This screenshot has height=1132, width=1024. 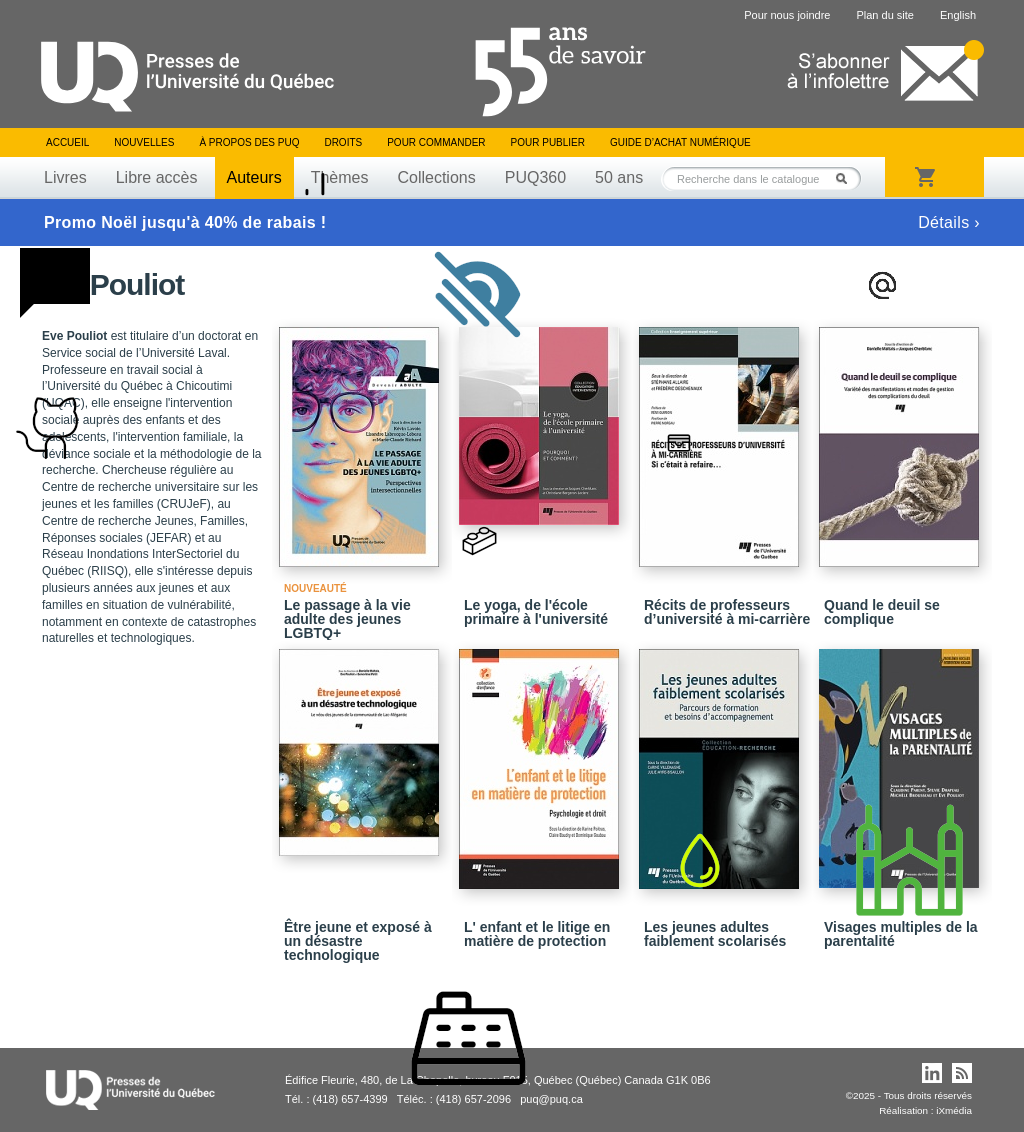 I want to click on enter or view email address, so click(x=882, y=285).